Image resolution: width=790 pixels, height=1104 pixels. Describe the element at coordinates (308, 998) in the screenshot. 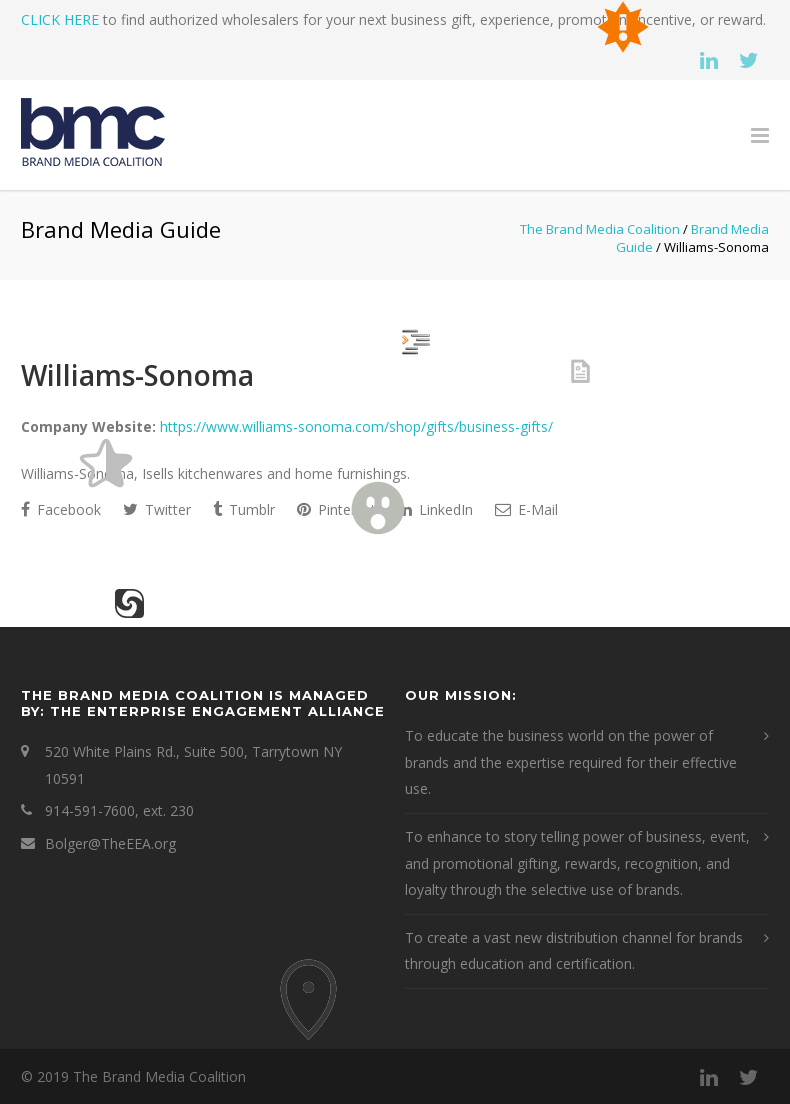

I see `access location settings` at that location.